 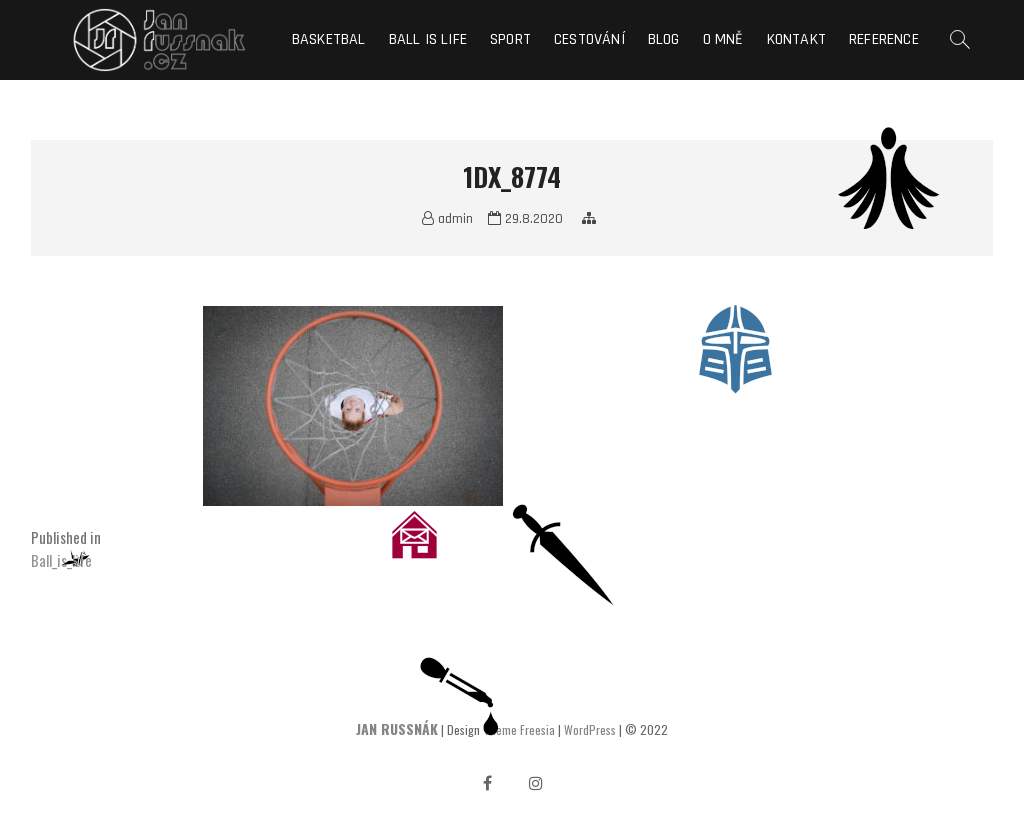 I want to click on select a dagger or stabbing weapon in a game, so click(x=563, y=555).